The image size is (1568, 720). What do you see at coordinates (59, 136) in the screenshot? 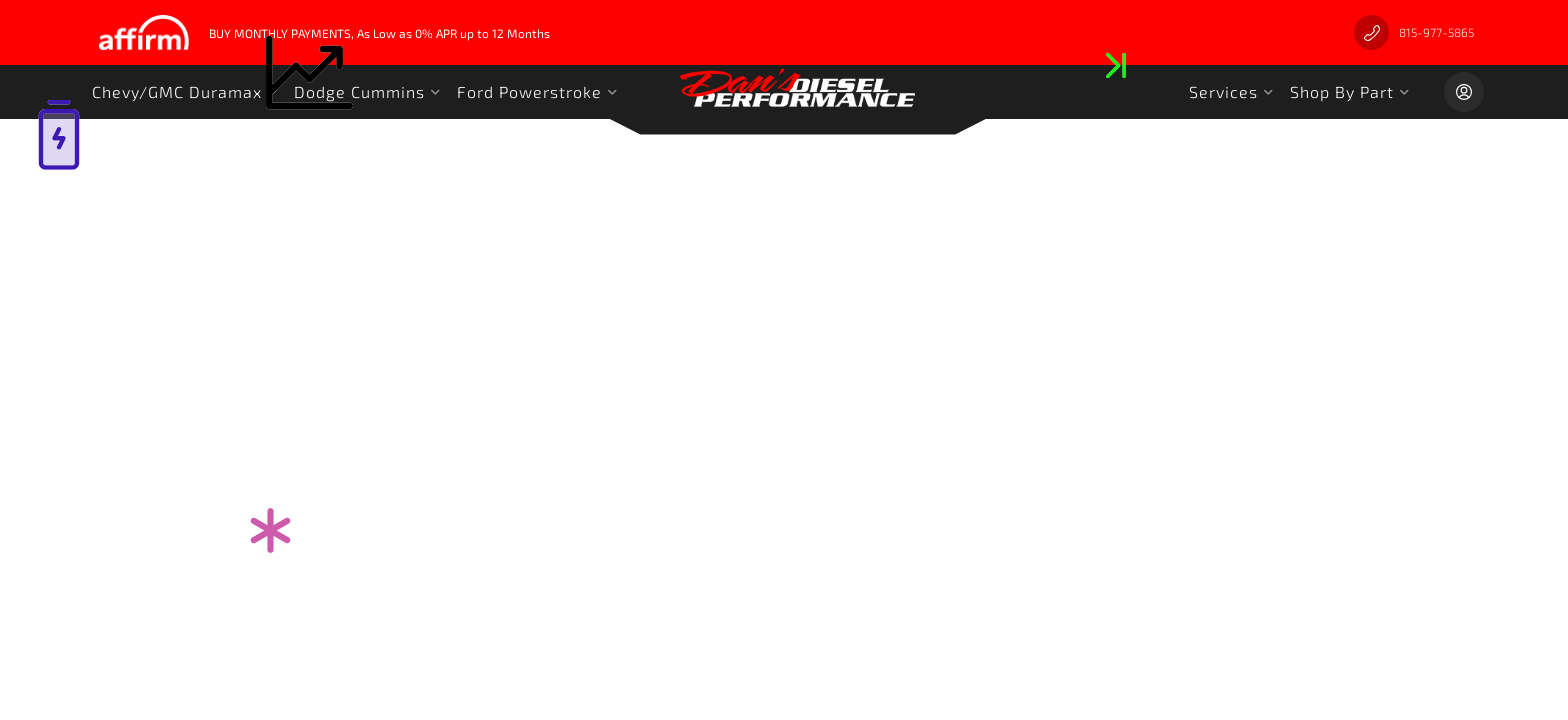
I see `indicates device is currently charging` at bounding box center [59, 136].